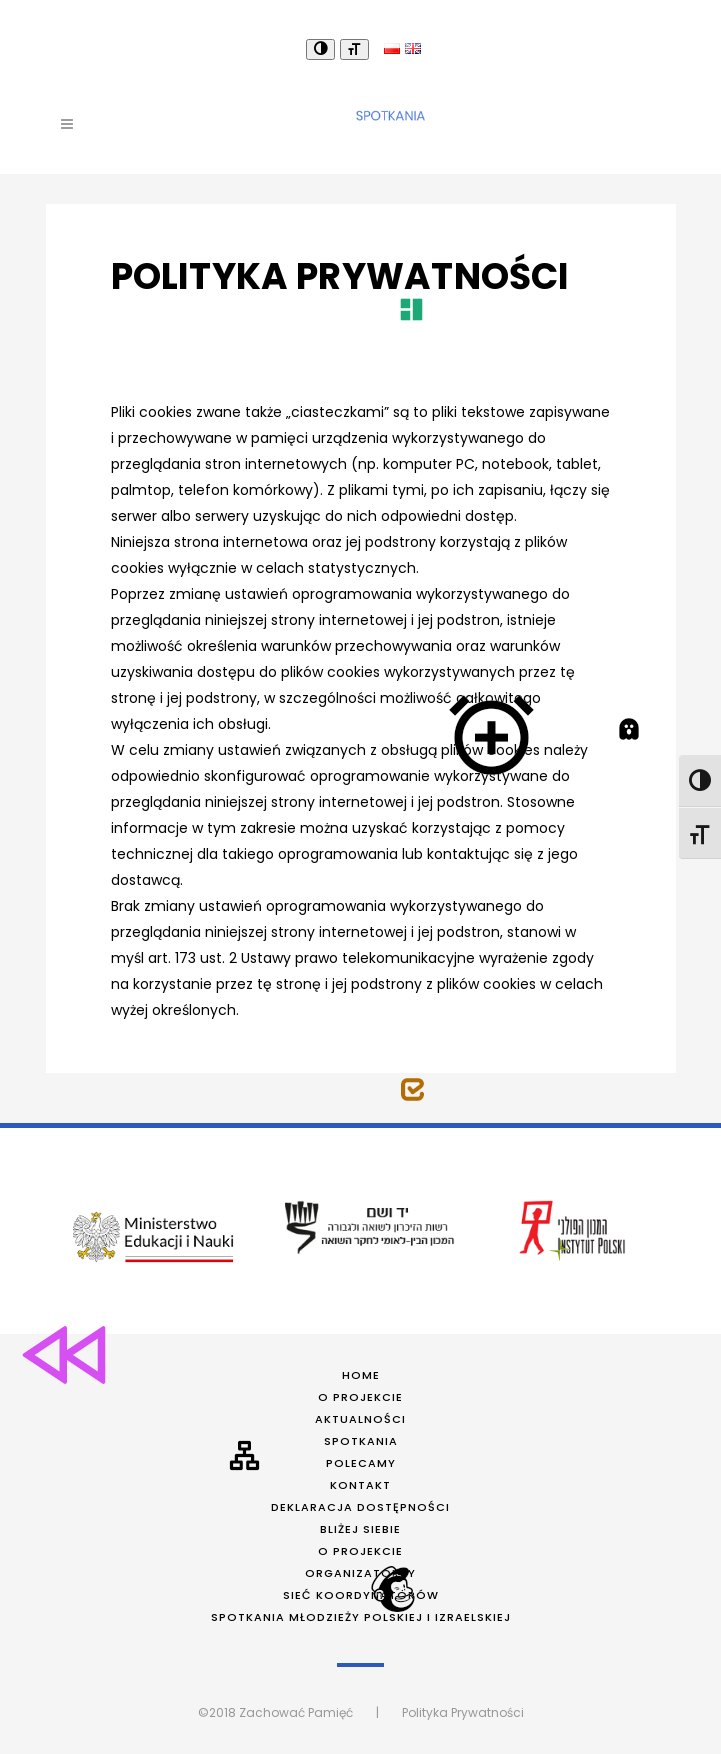 Image resolution: width=721 pixels, height=1754 pixels. Describe the element at coordinates (491, 733) in the screenshot. I see `add a new alarm` at that location.